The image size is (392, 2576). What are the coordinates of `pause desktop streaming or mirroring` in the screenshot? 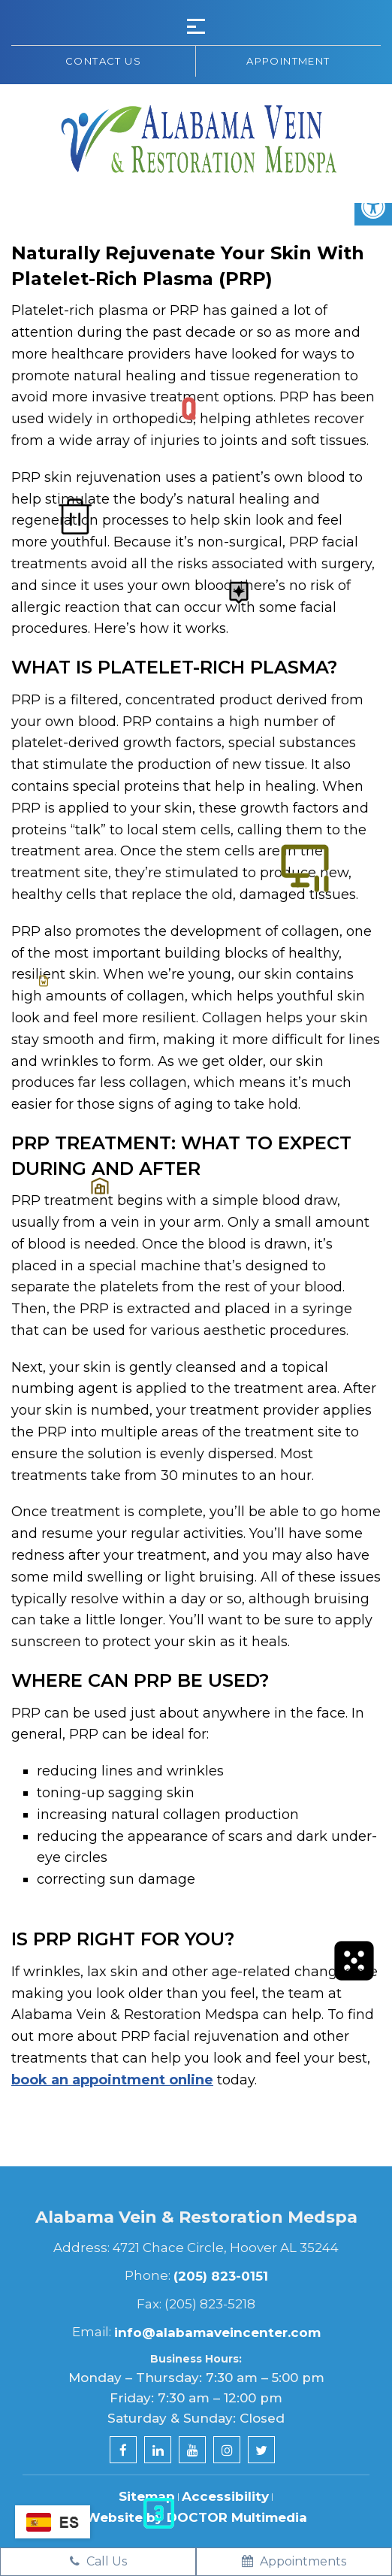 It's located at (305, 866).